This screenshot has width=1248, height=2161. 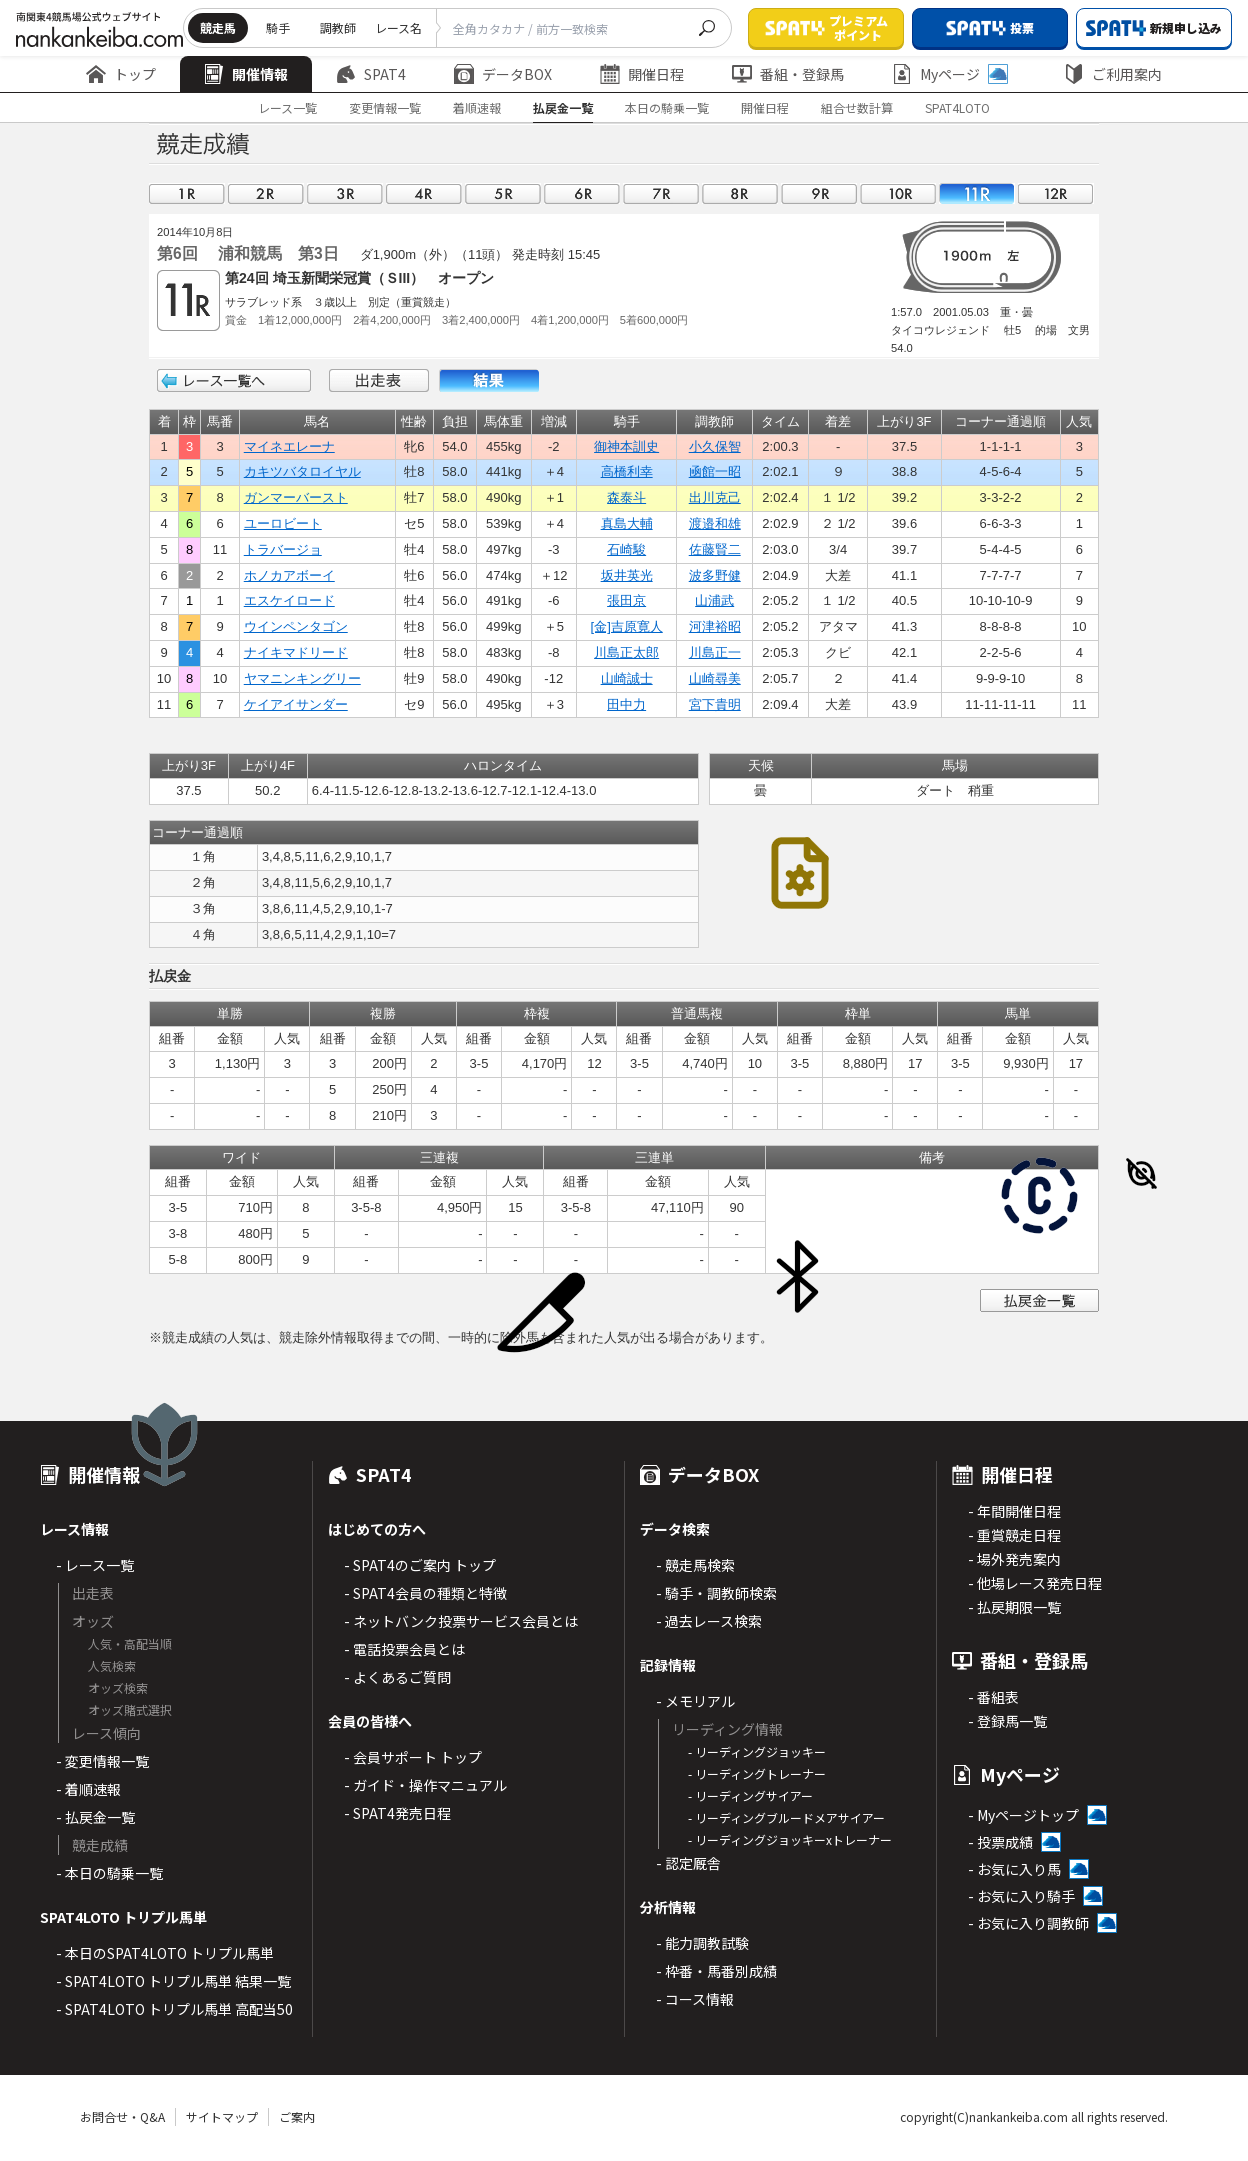 I want to click on access kitchen or cooking tools, so click(x=542, y=1314).